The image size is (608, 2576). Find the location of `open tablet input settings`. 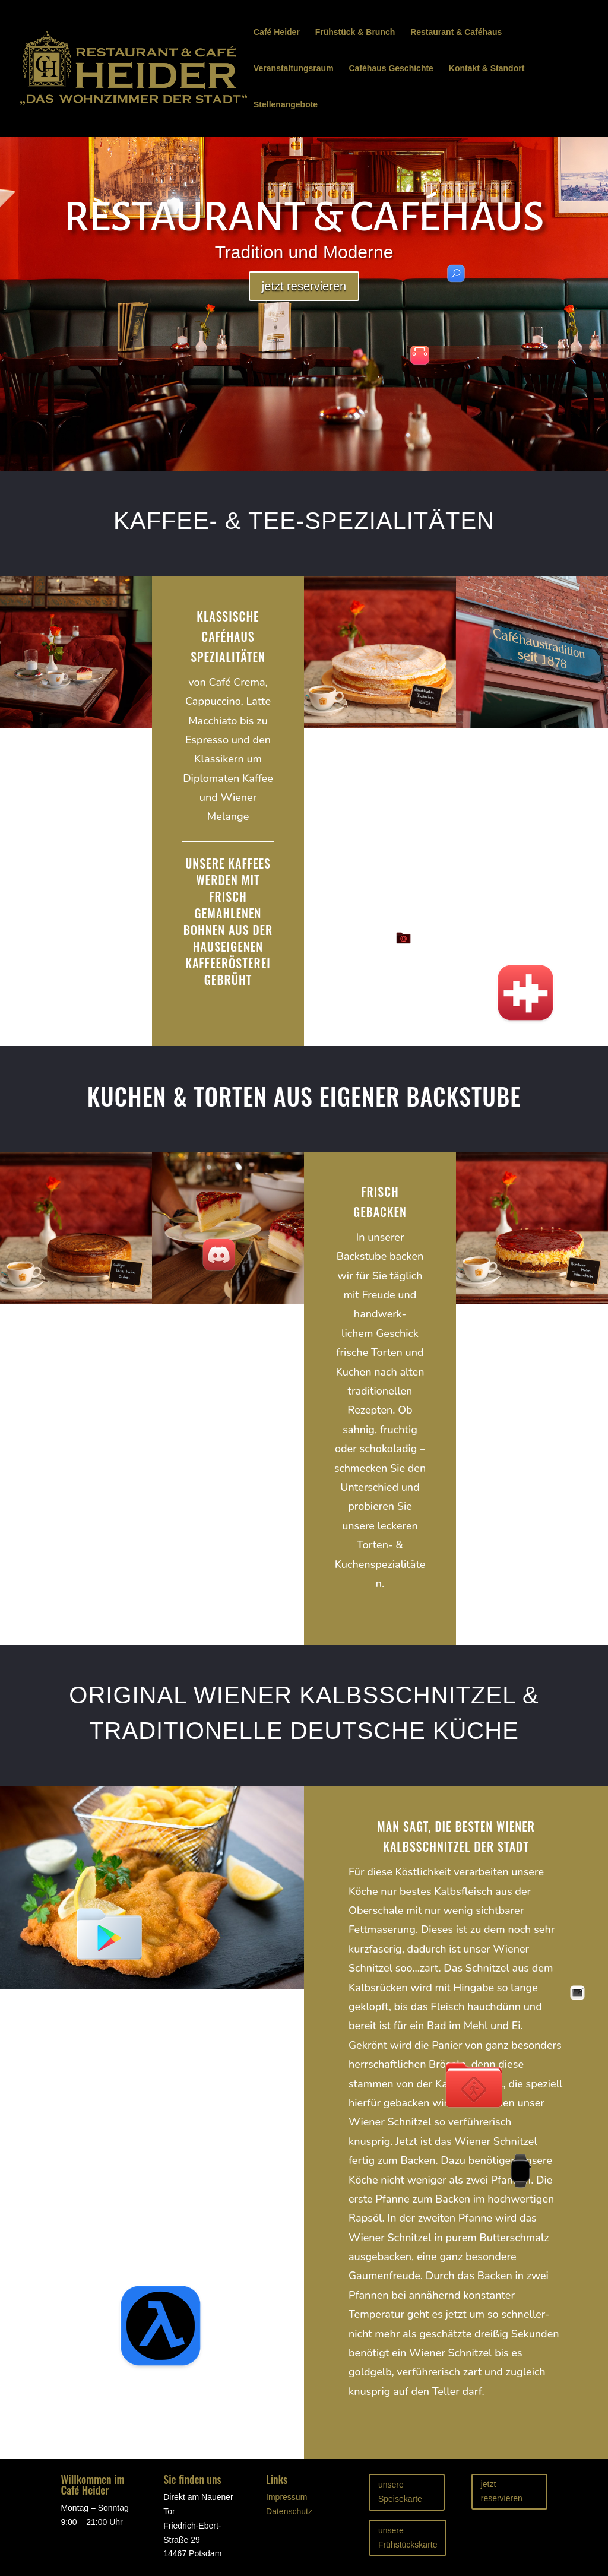

open tablet input settings is located at coordinates (577, 1992).